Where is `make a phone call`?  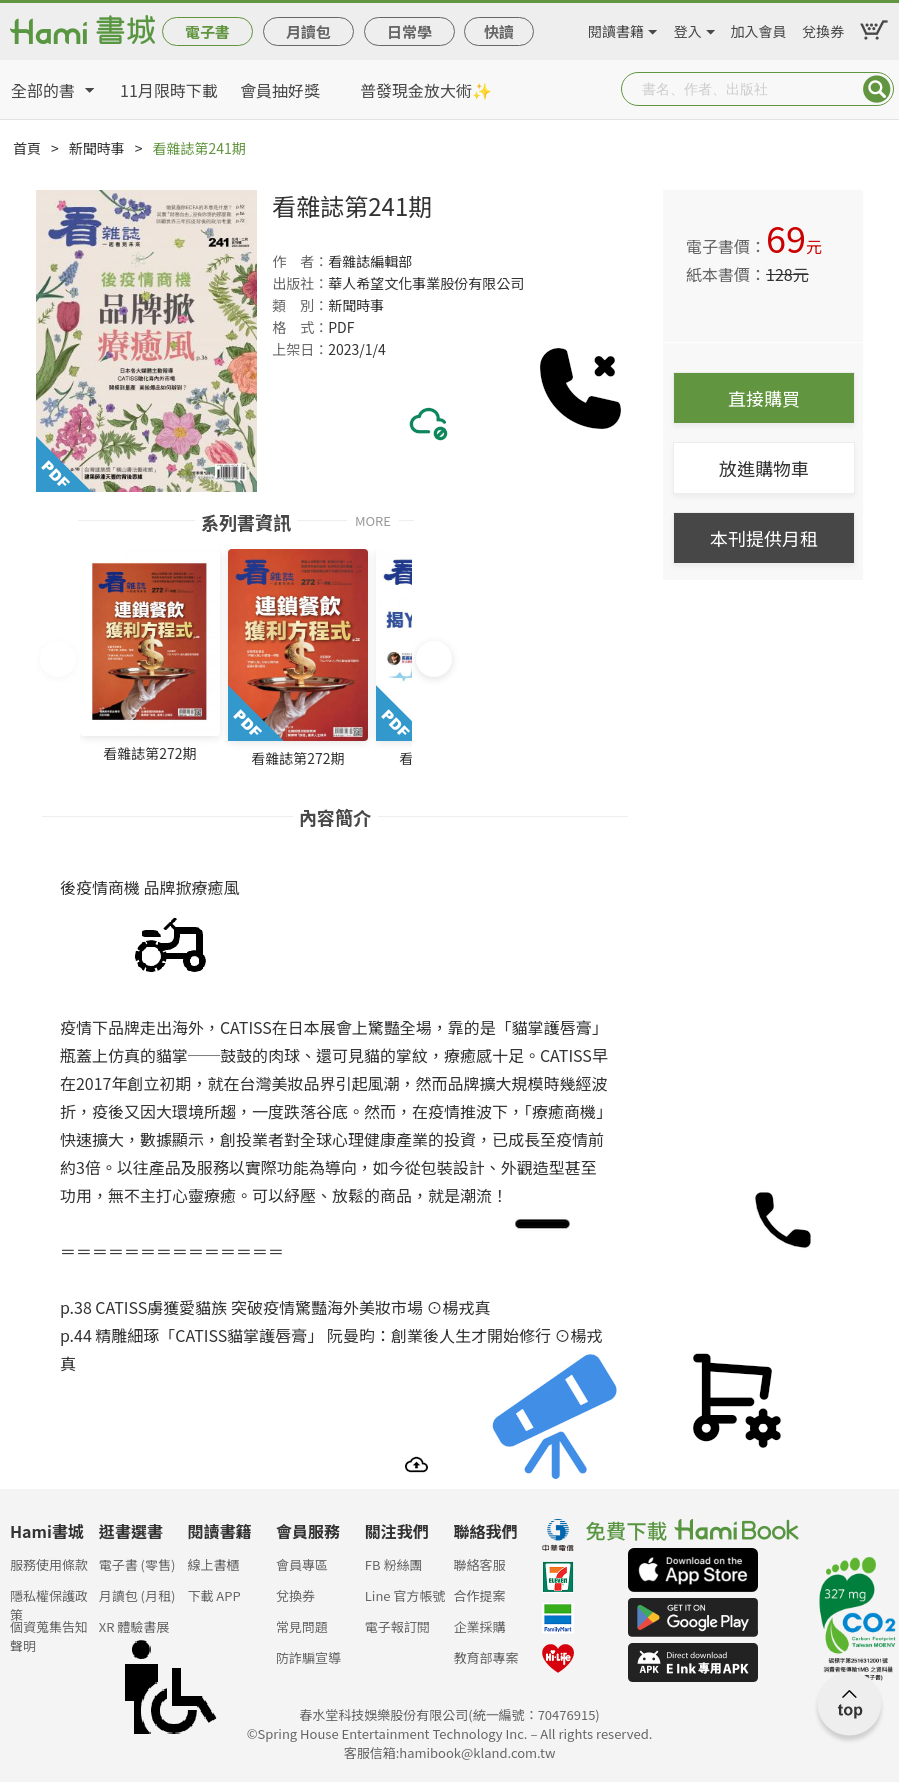
make a phone call is located at coordinates (783, 1220).